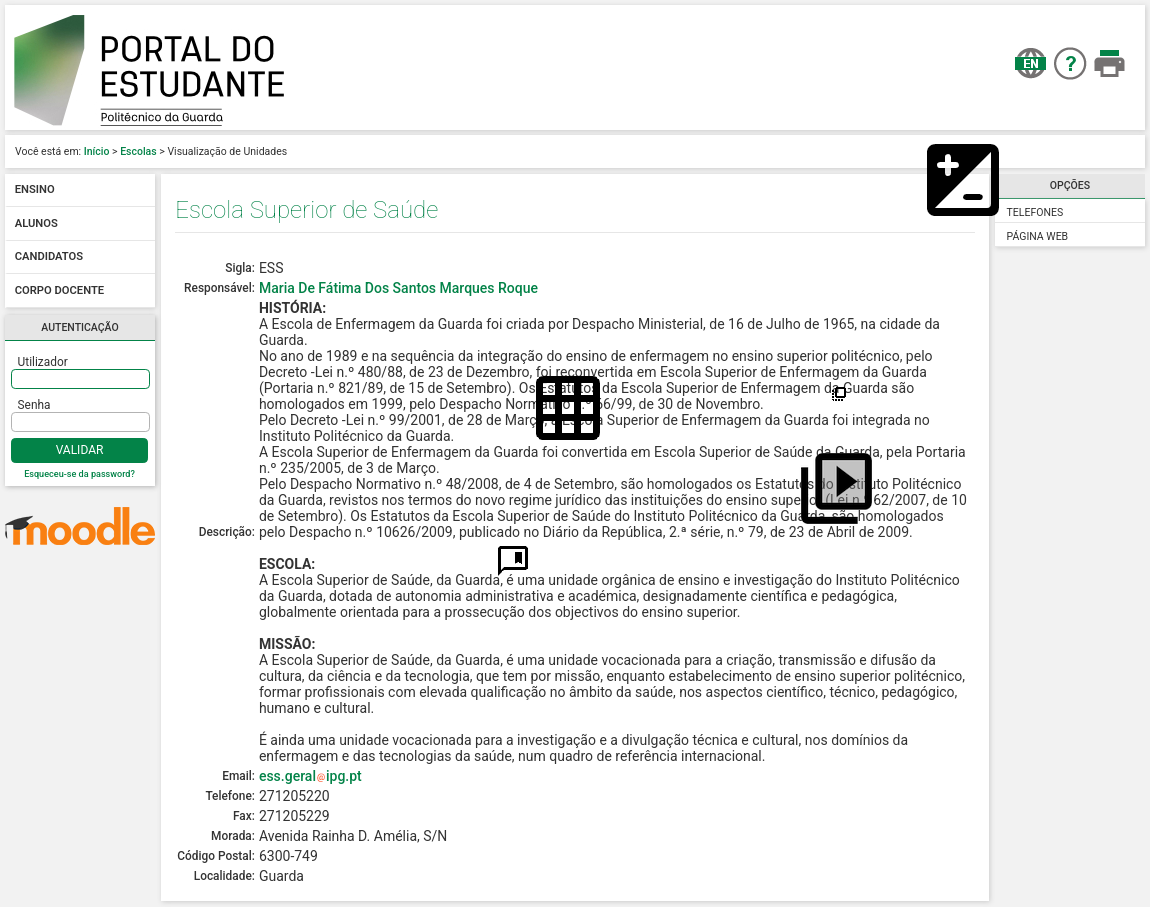 This screenshot has height=907, width=1150. Describe the element at coordinates (836, 488) in the screenshot. I see `access your video library` at that location.